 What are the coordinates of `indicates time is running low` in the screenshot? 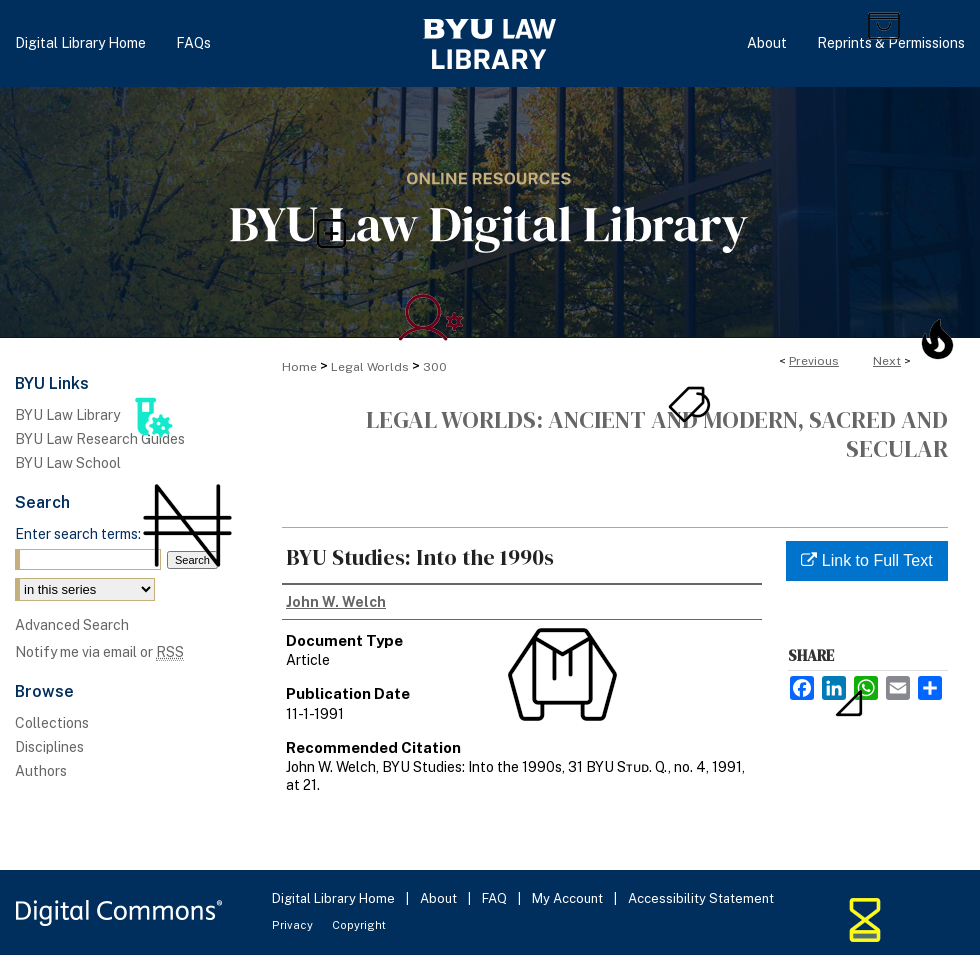 It's located at (865, 920).